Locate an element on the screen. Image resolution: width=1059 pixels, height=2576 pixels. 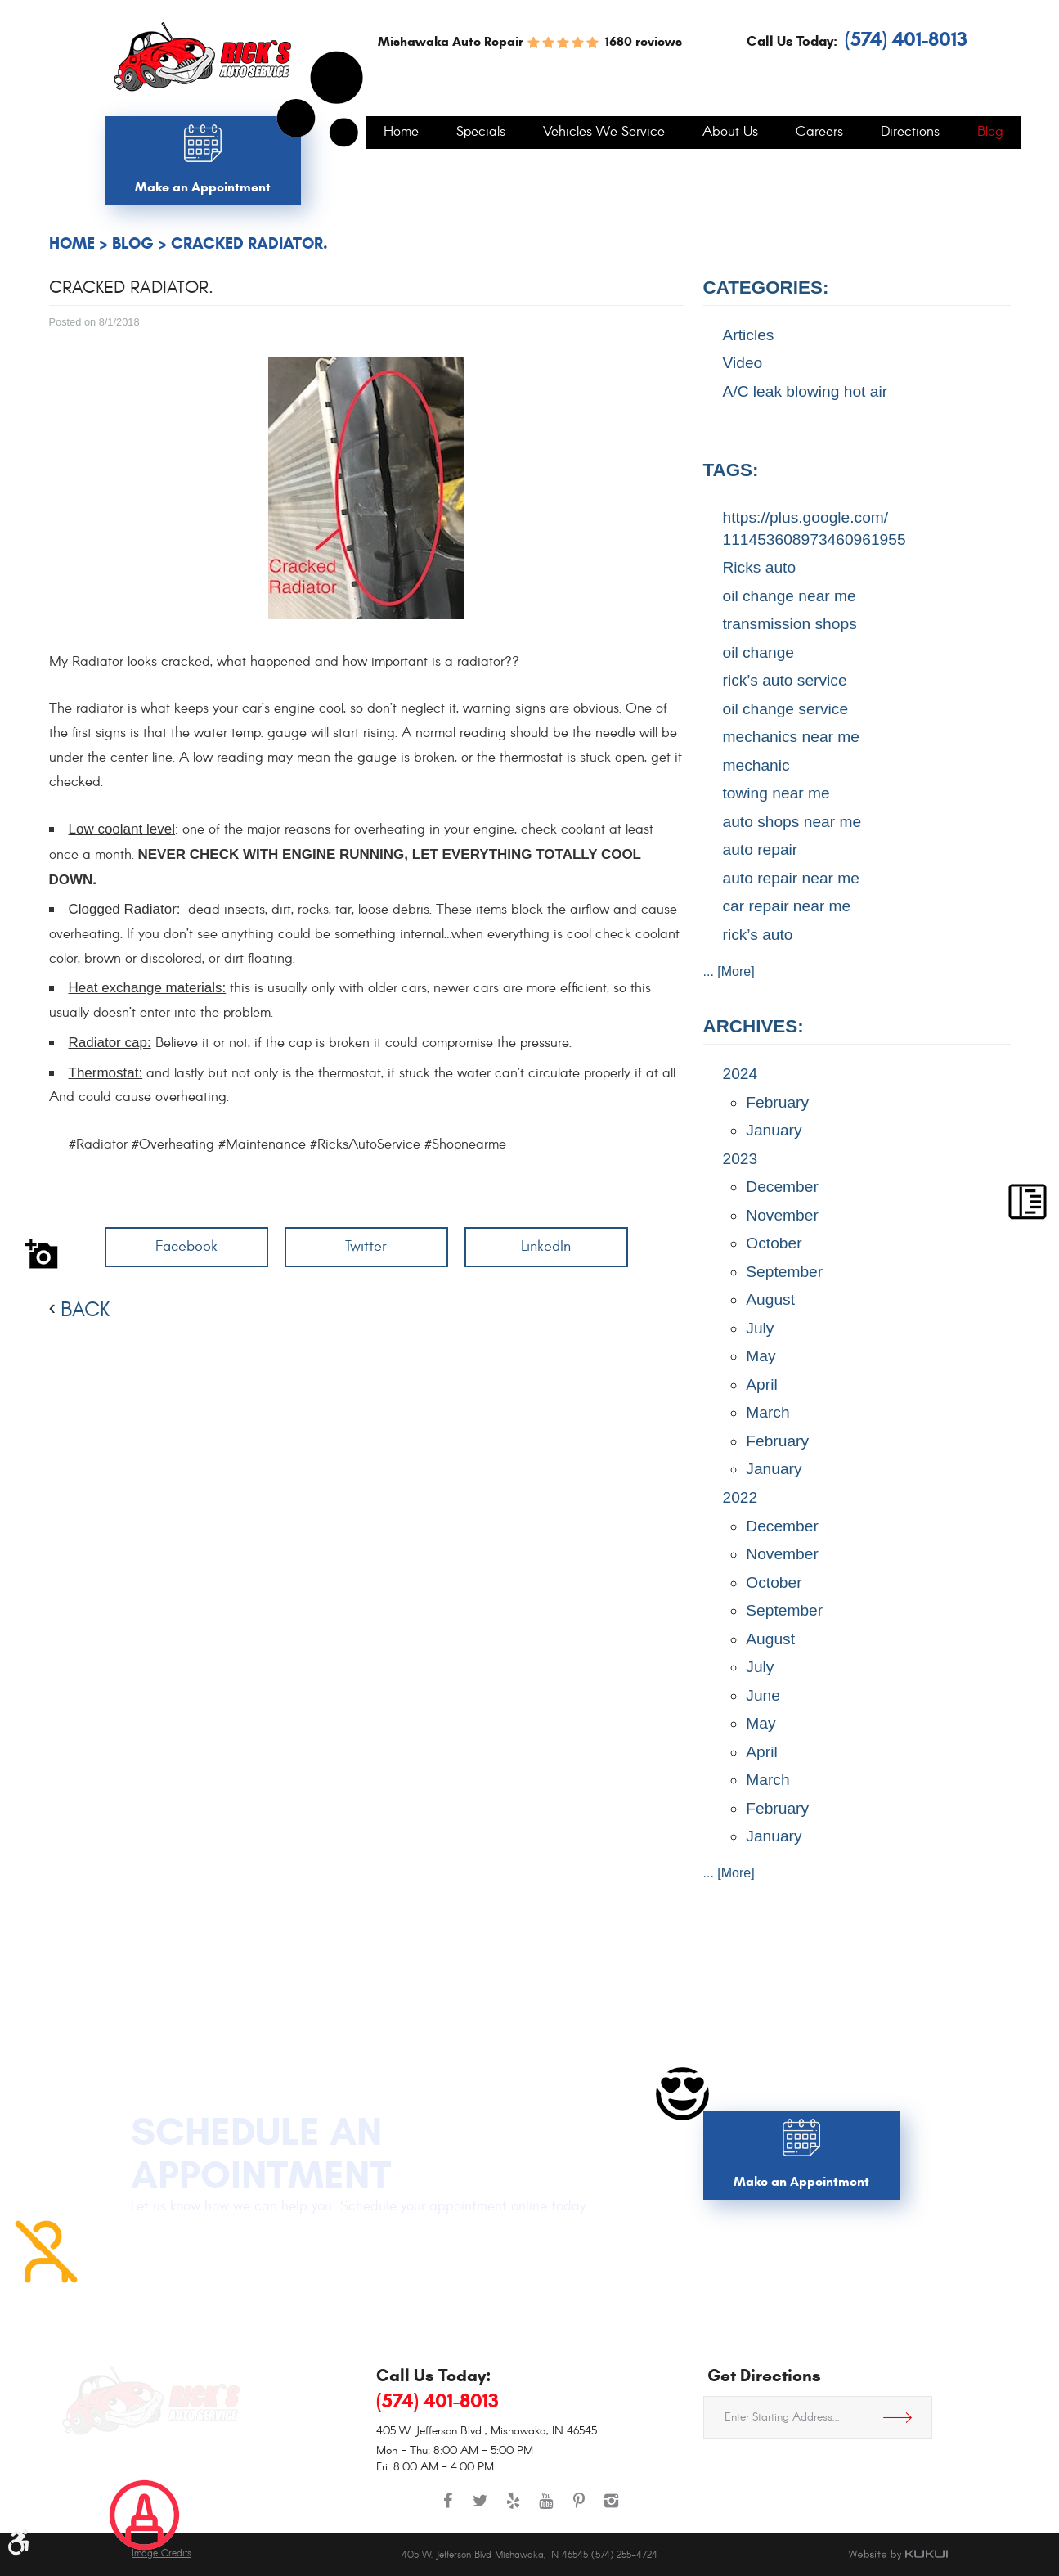
open code-oss editor is located at coordinates (1027, 1203).